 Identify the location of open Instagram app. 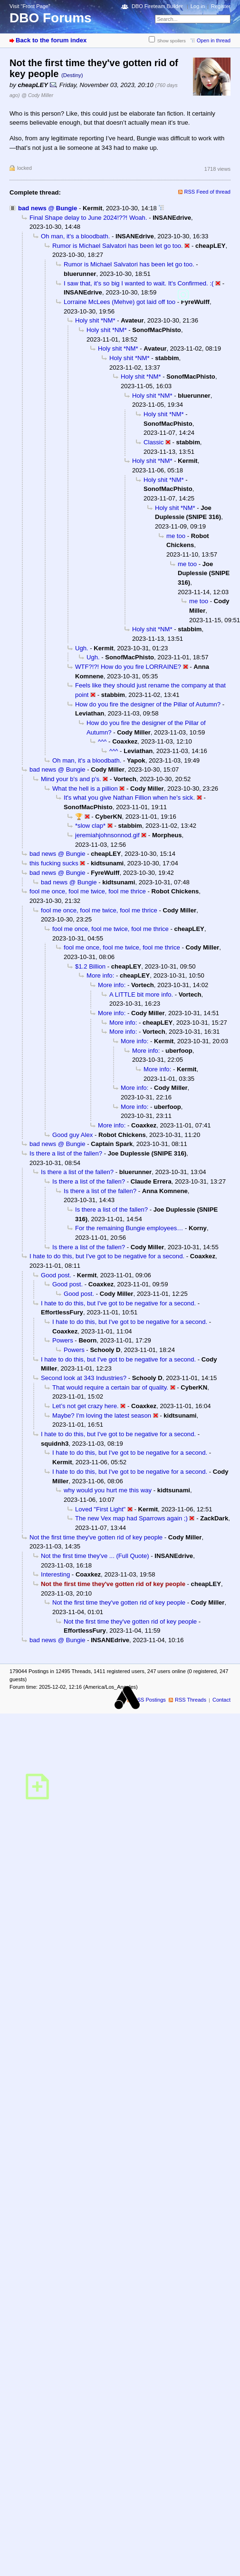
(183, 294).